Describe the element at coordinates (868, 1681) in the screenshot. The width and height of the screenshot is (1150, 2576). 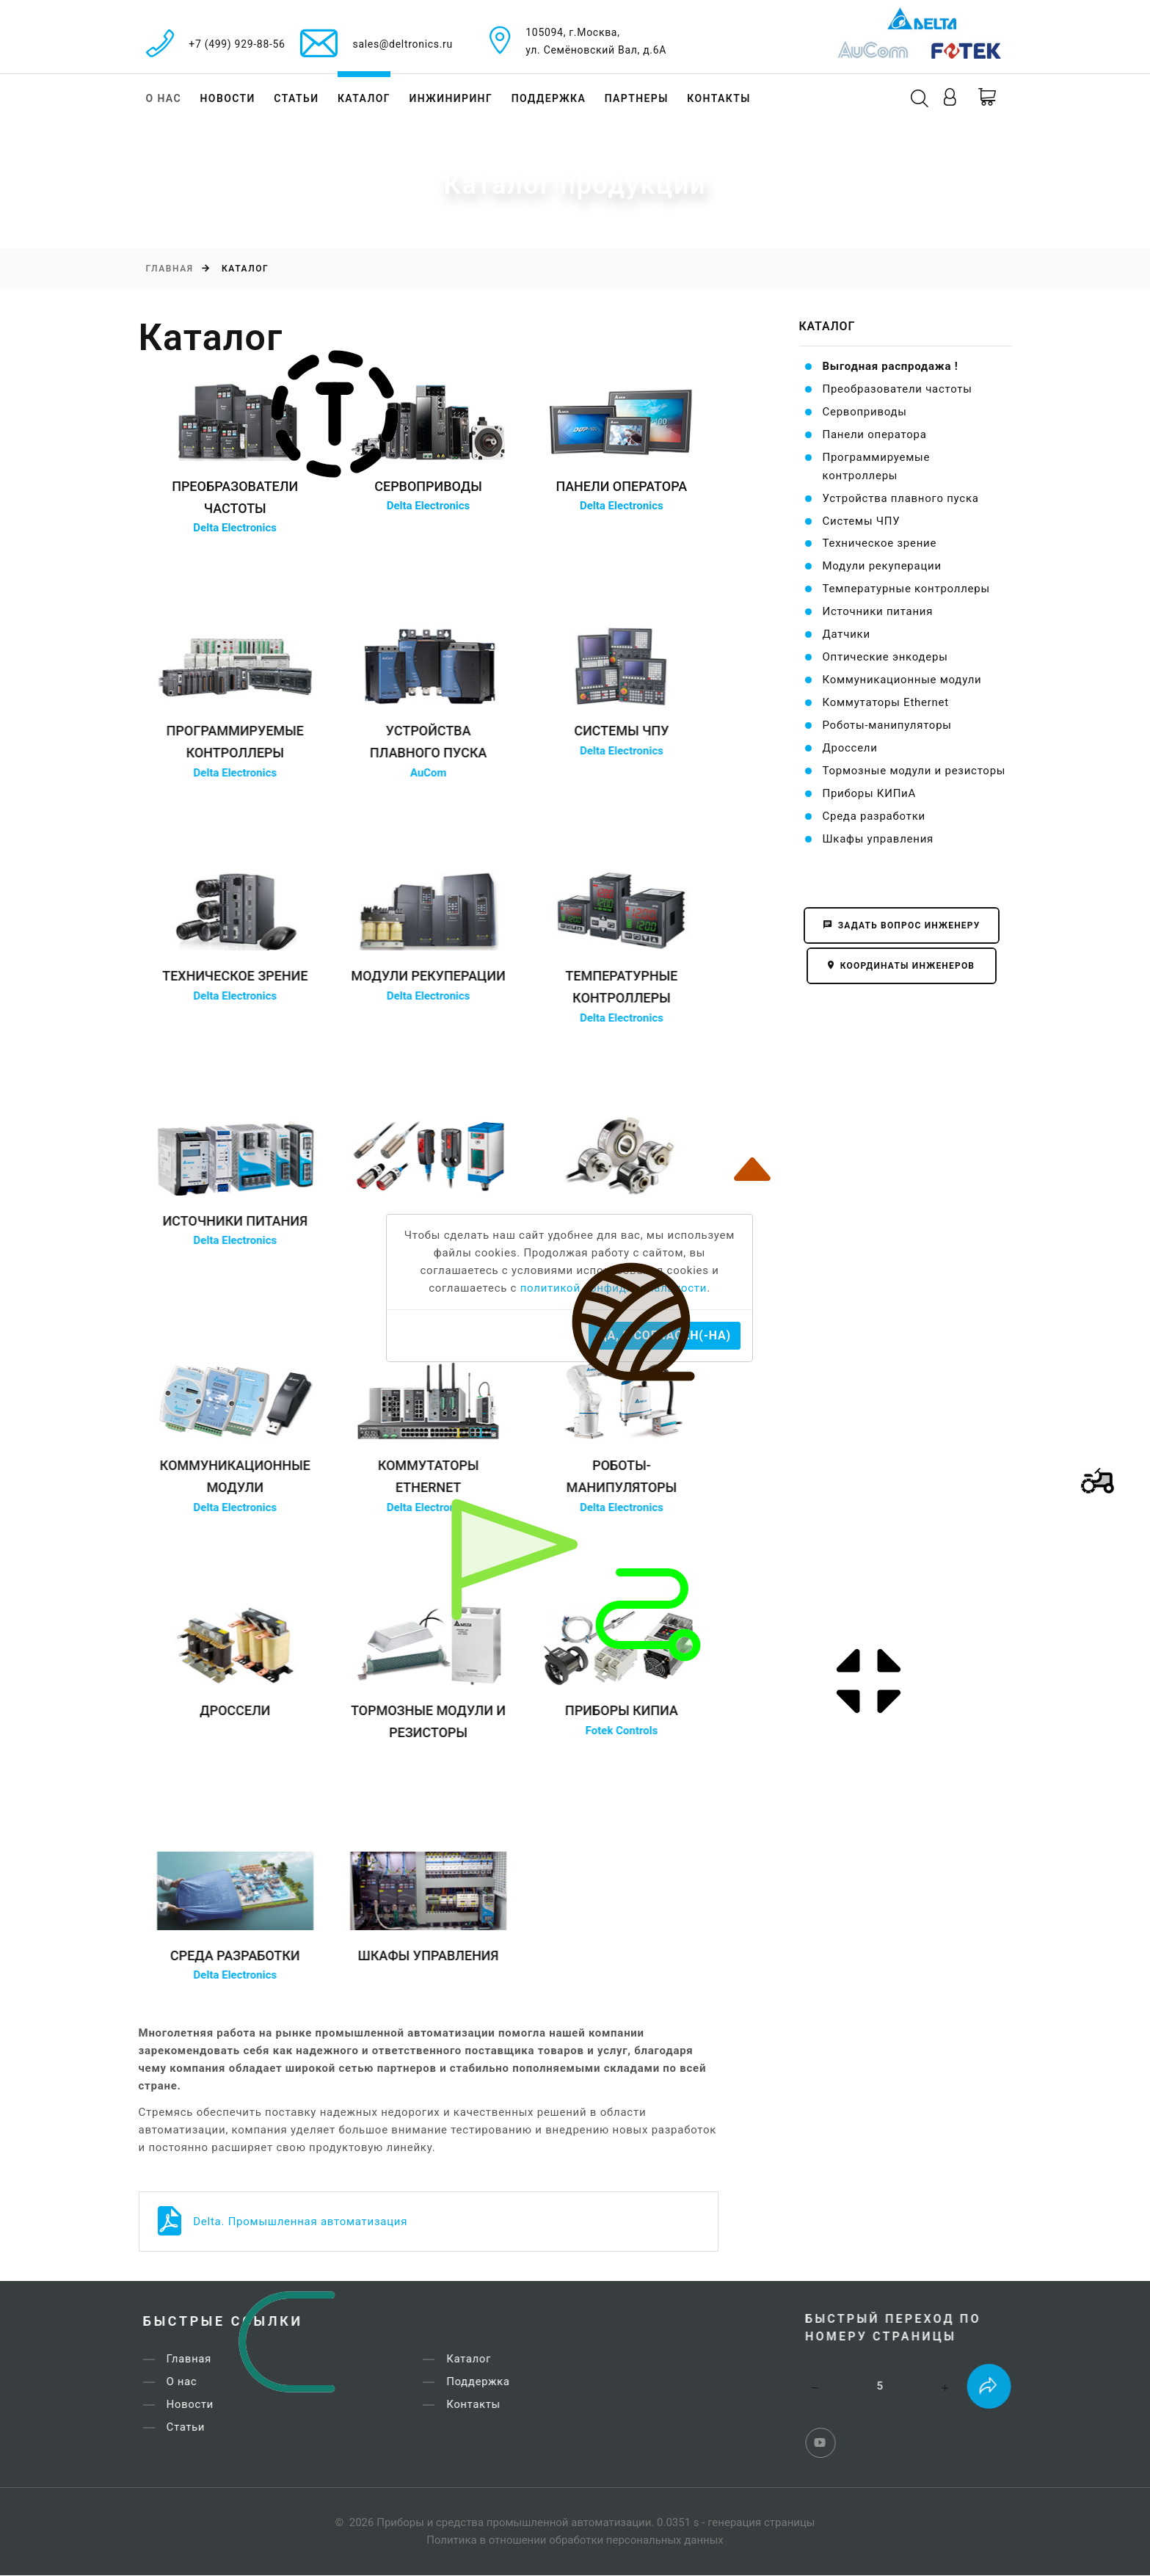
I see `exit fullscreen mode` at that location.